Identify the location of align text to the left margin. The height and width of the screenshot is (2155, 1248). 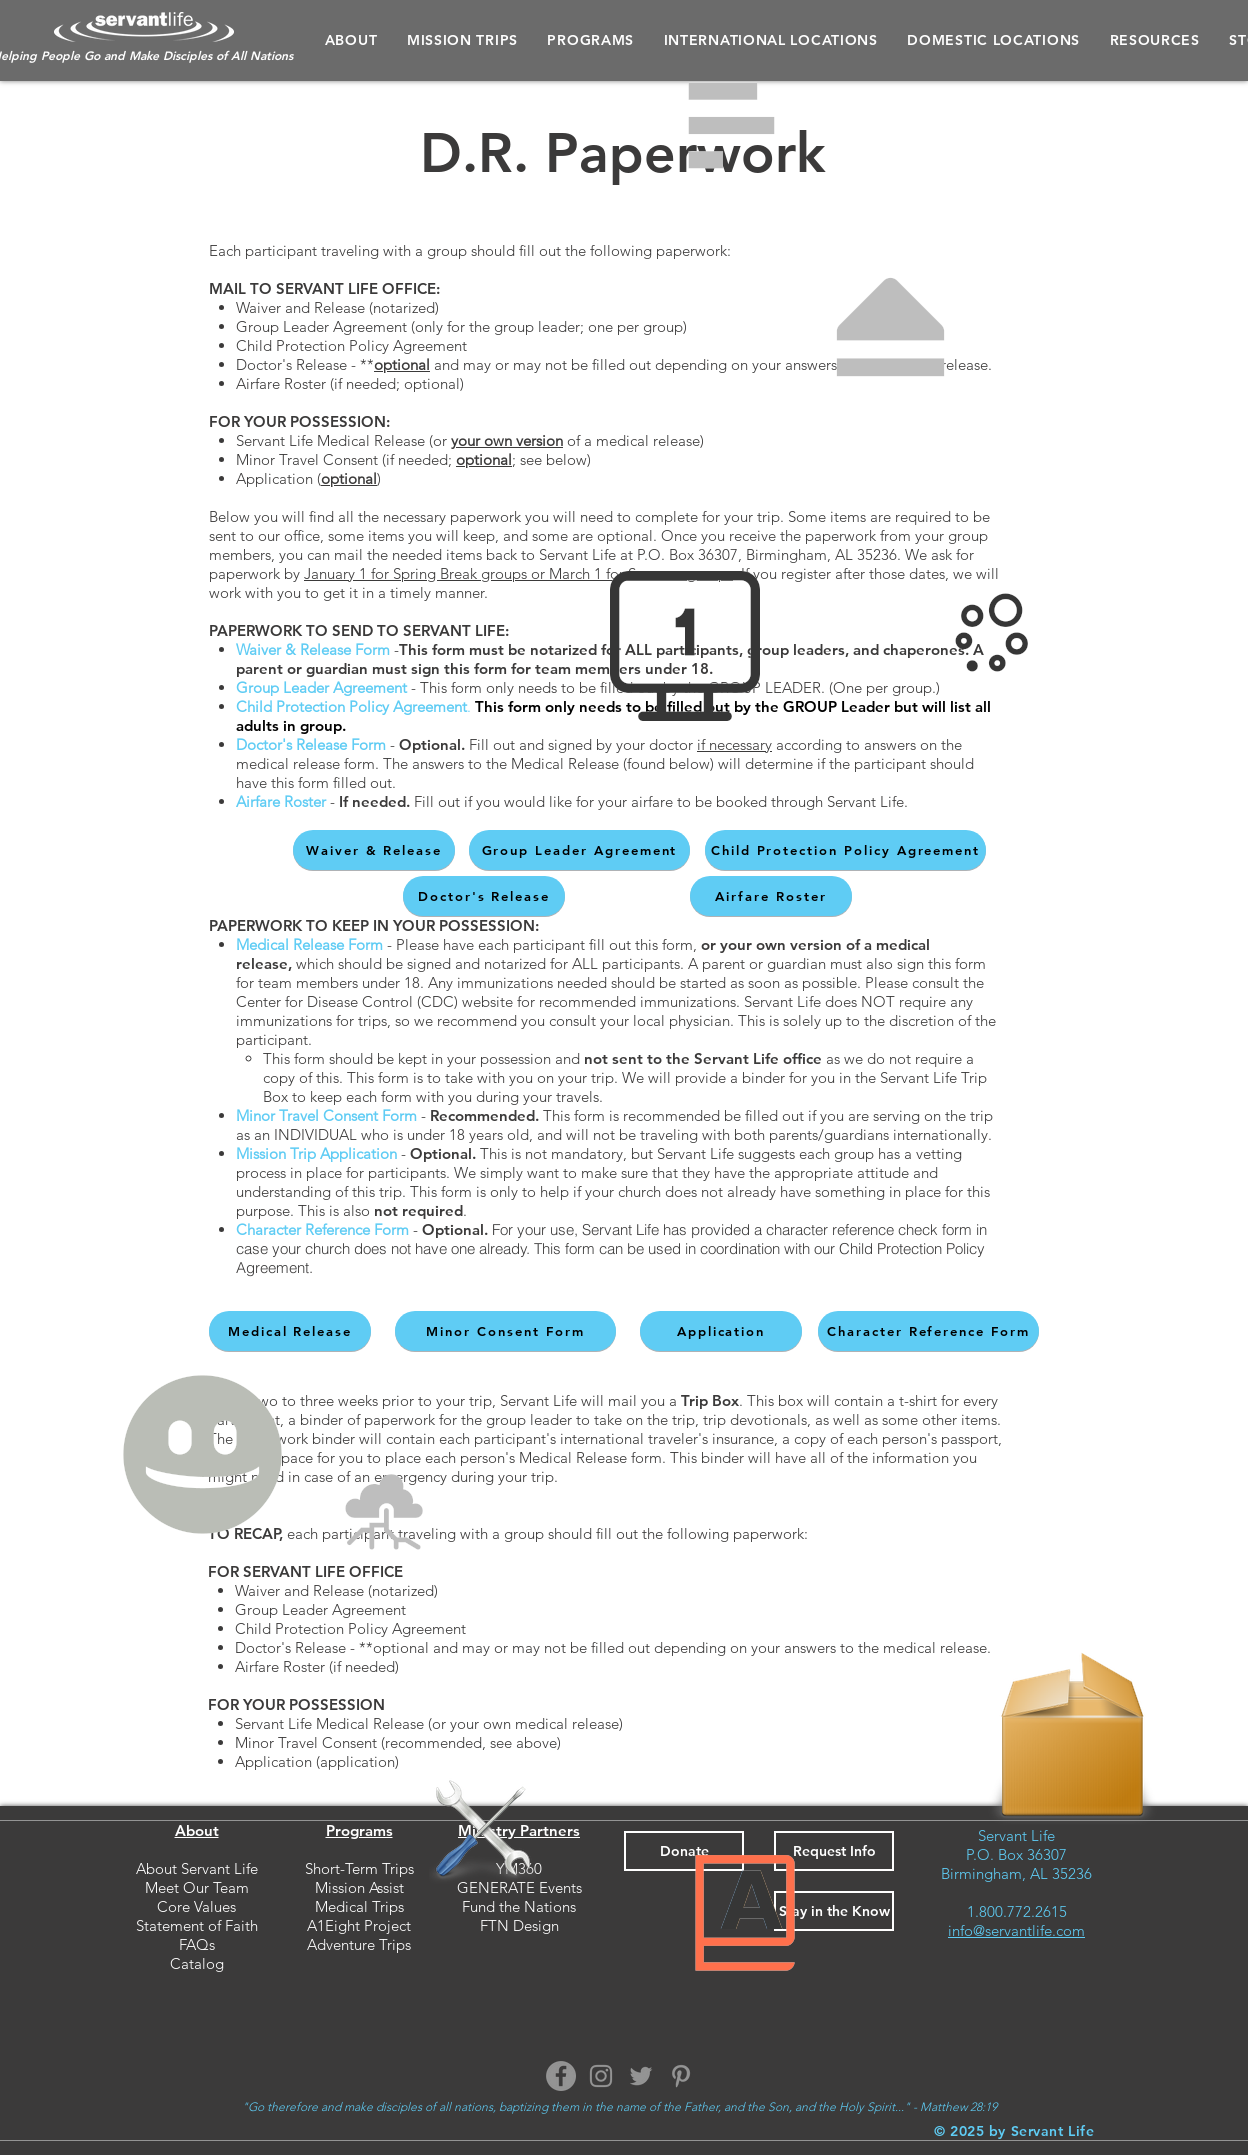
(731, 125).